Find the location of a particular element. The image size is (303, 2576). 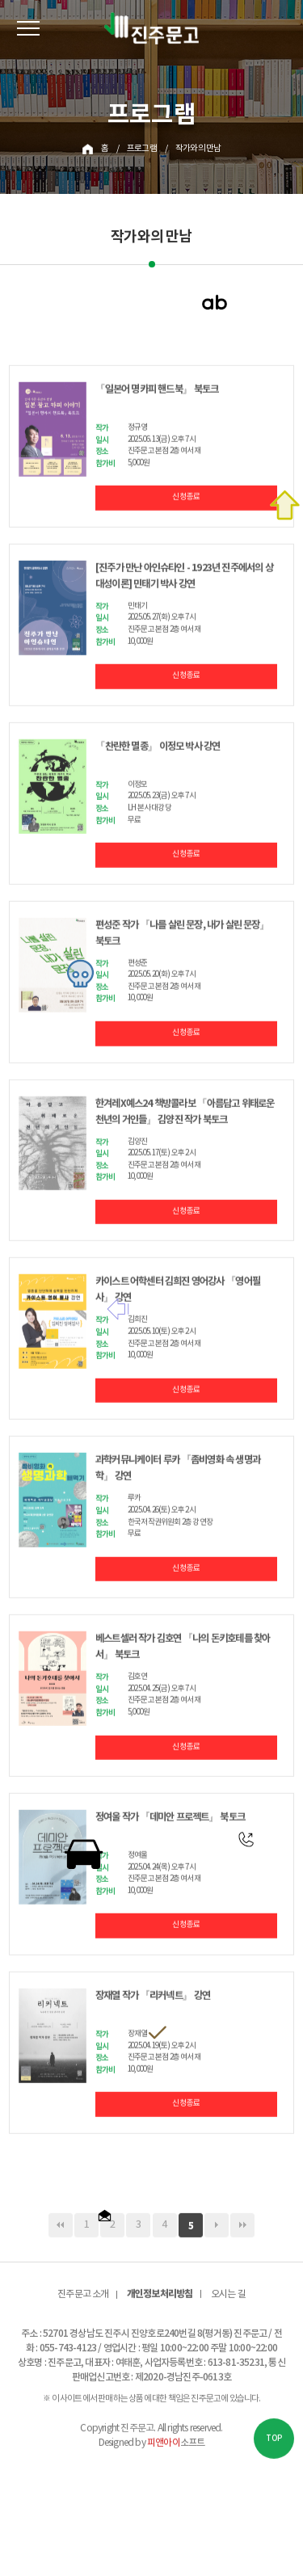

go back to previous screen is located at coordinates (119, 1309).